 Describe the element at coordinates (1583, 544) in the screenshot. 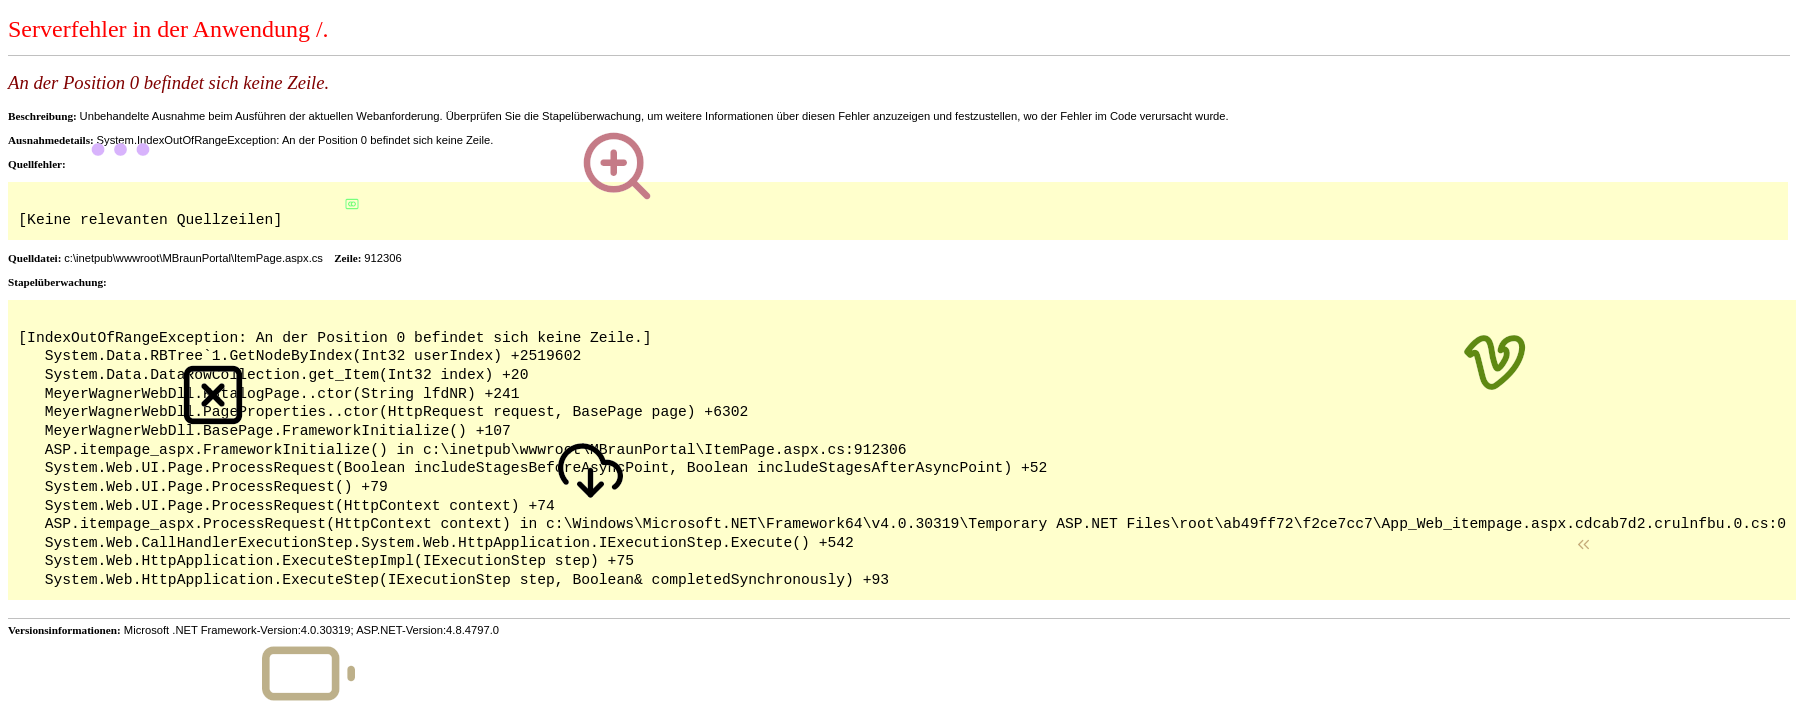

I see `go back to the beginning` at that location.